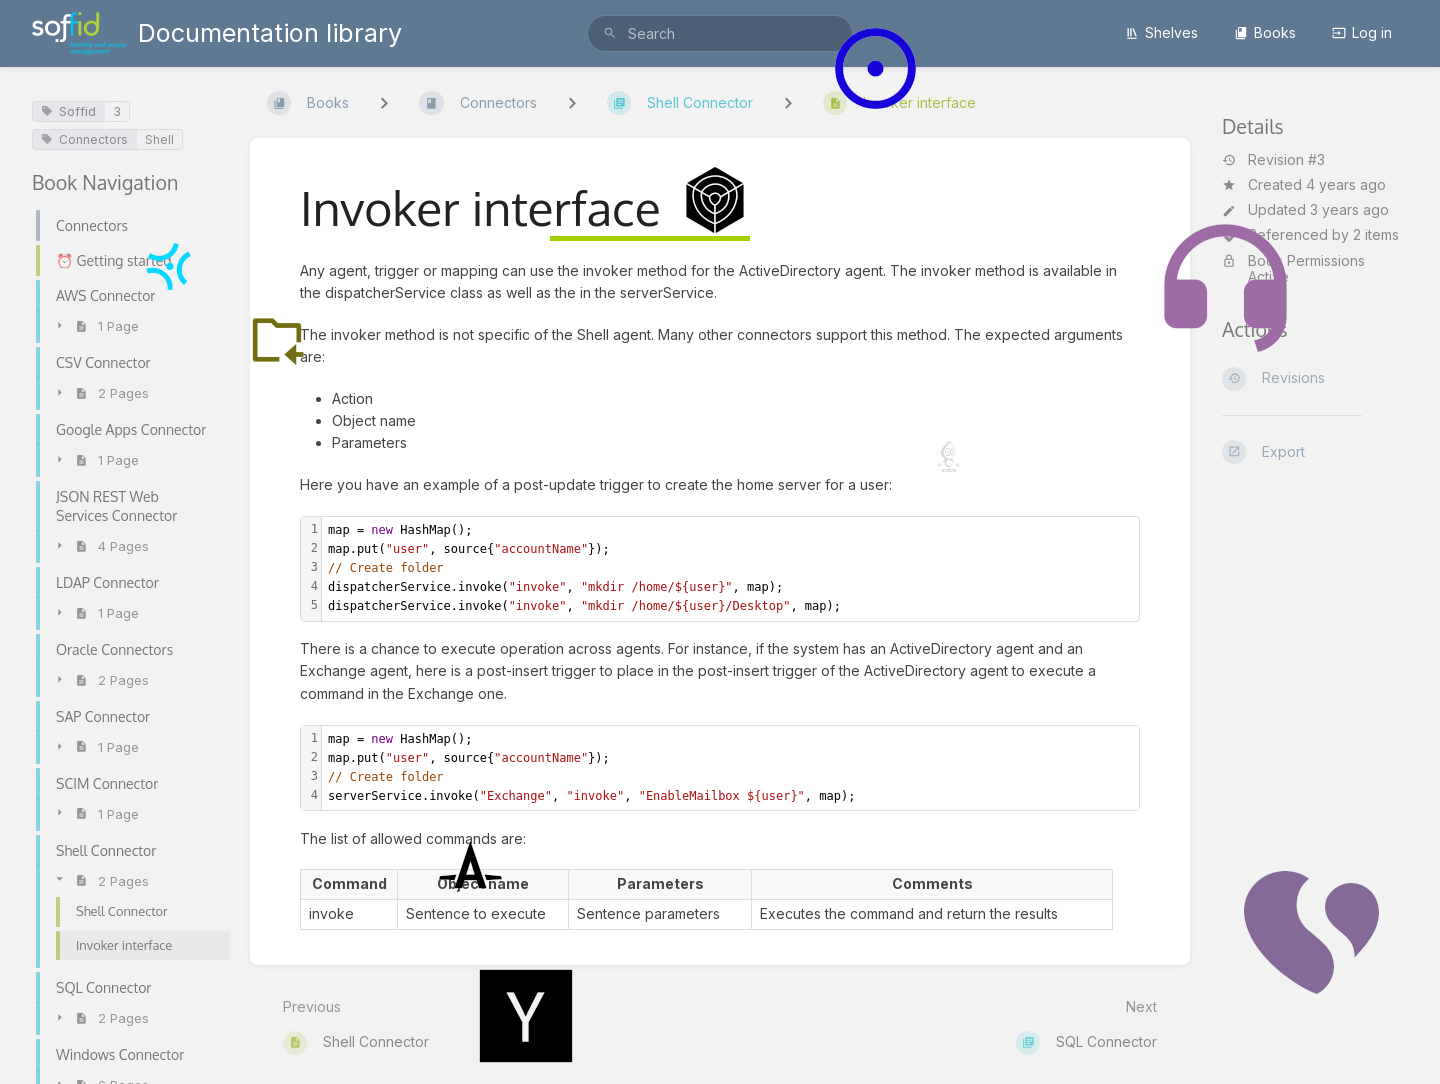 The height and width of the screenshot is (1084, 1440). Describe the element at coordinates (715, 200) in the screenshot. I see `trivy security scanner logo` at that location.